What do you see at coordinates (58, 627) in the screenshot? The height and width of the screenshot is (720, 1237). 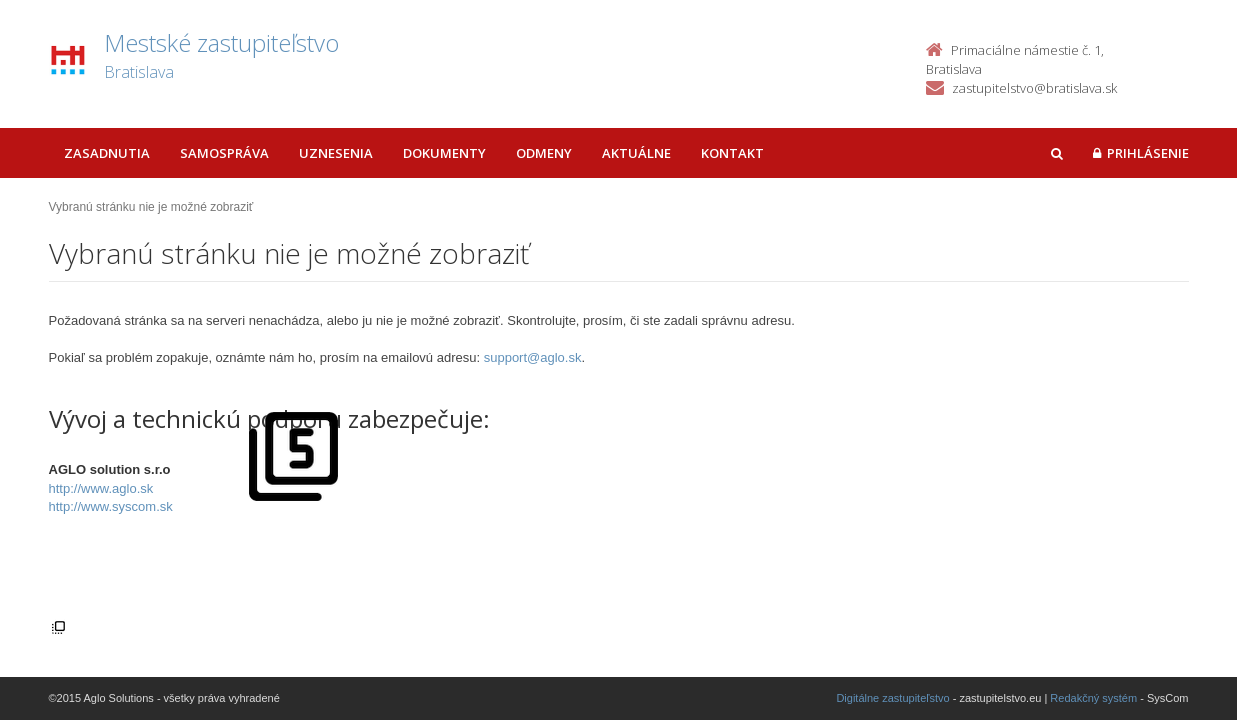 I see `bring selected element to front of layer stack` at bounding box center [58, 627].